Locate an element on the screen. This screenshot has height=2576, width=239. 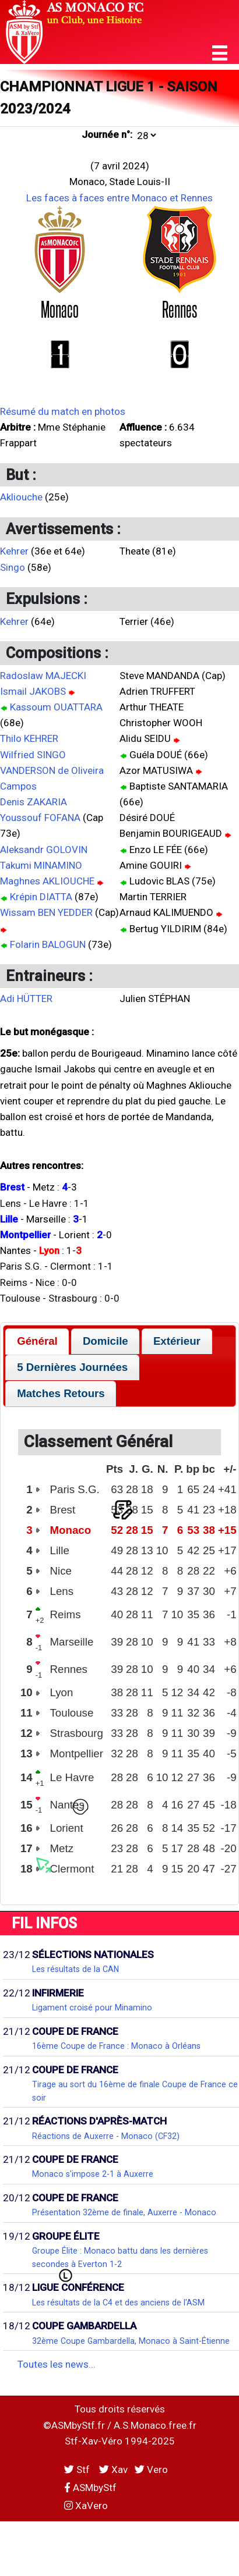
view or manage contracts is located at coordinates (122, 1509).